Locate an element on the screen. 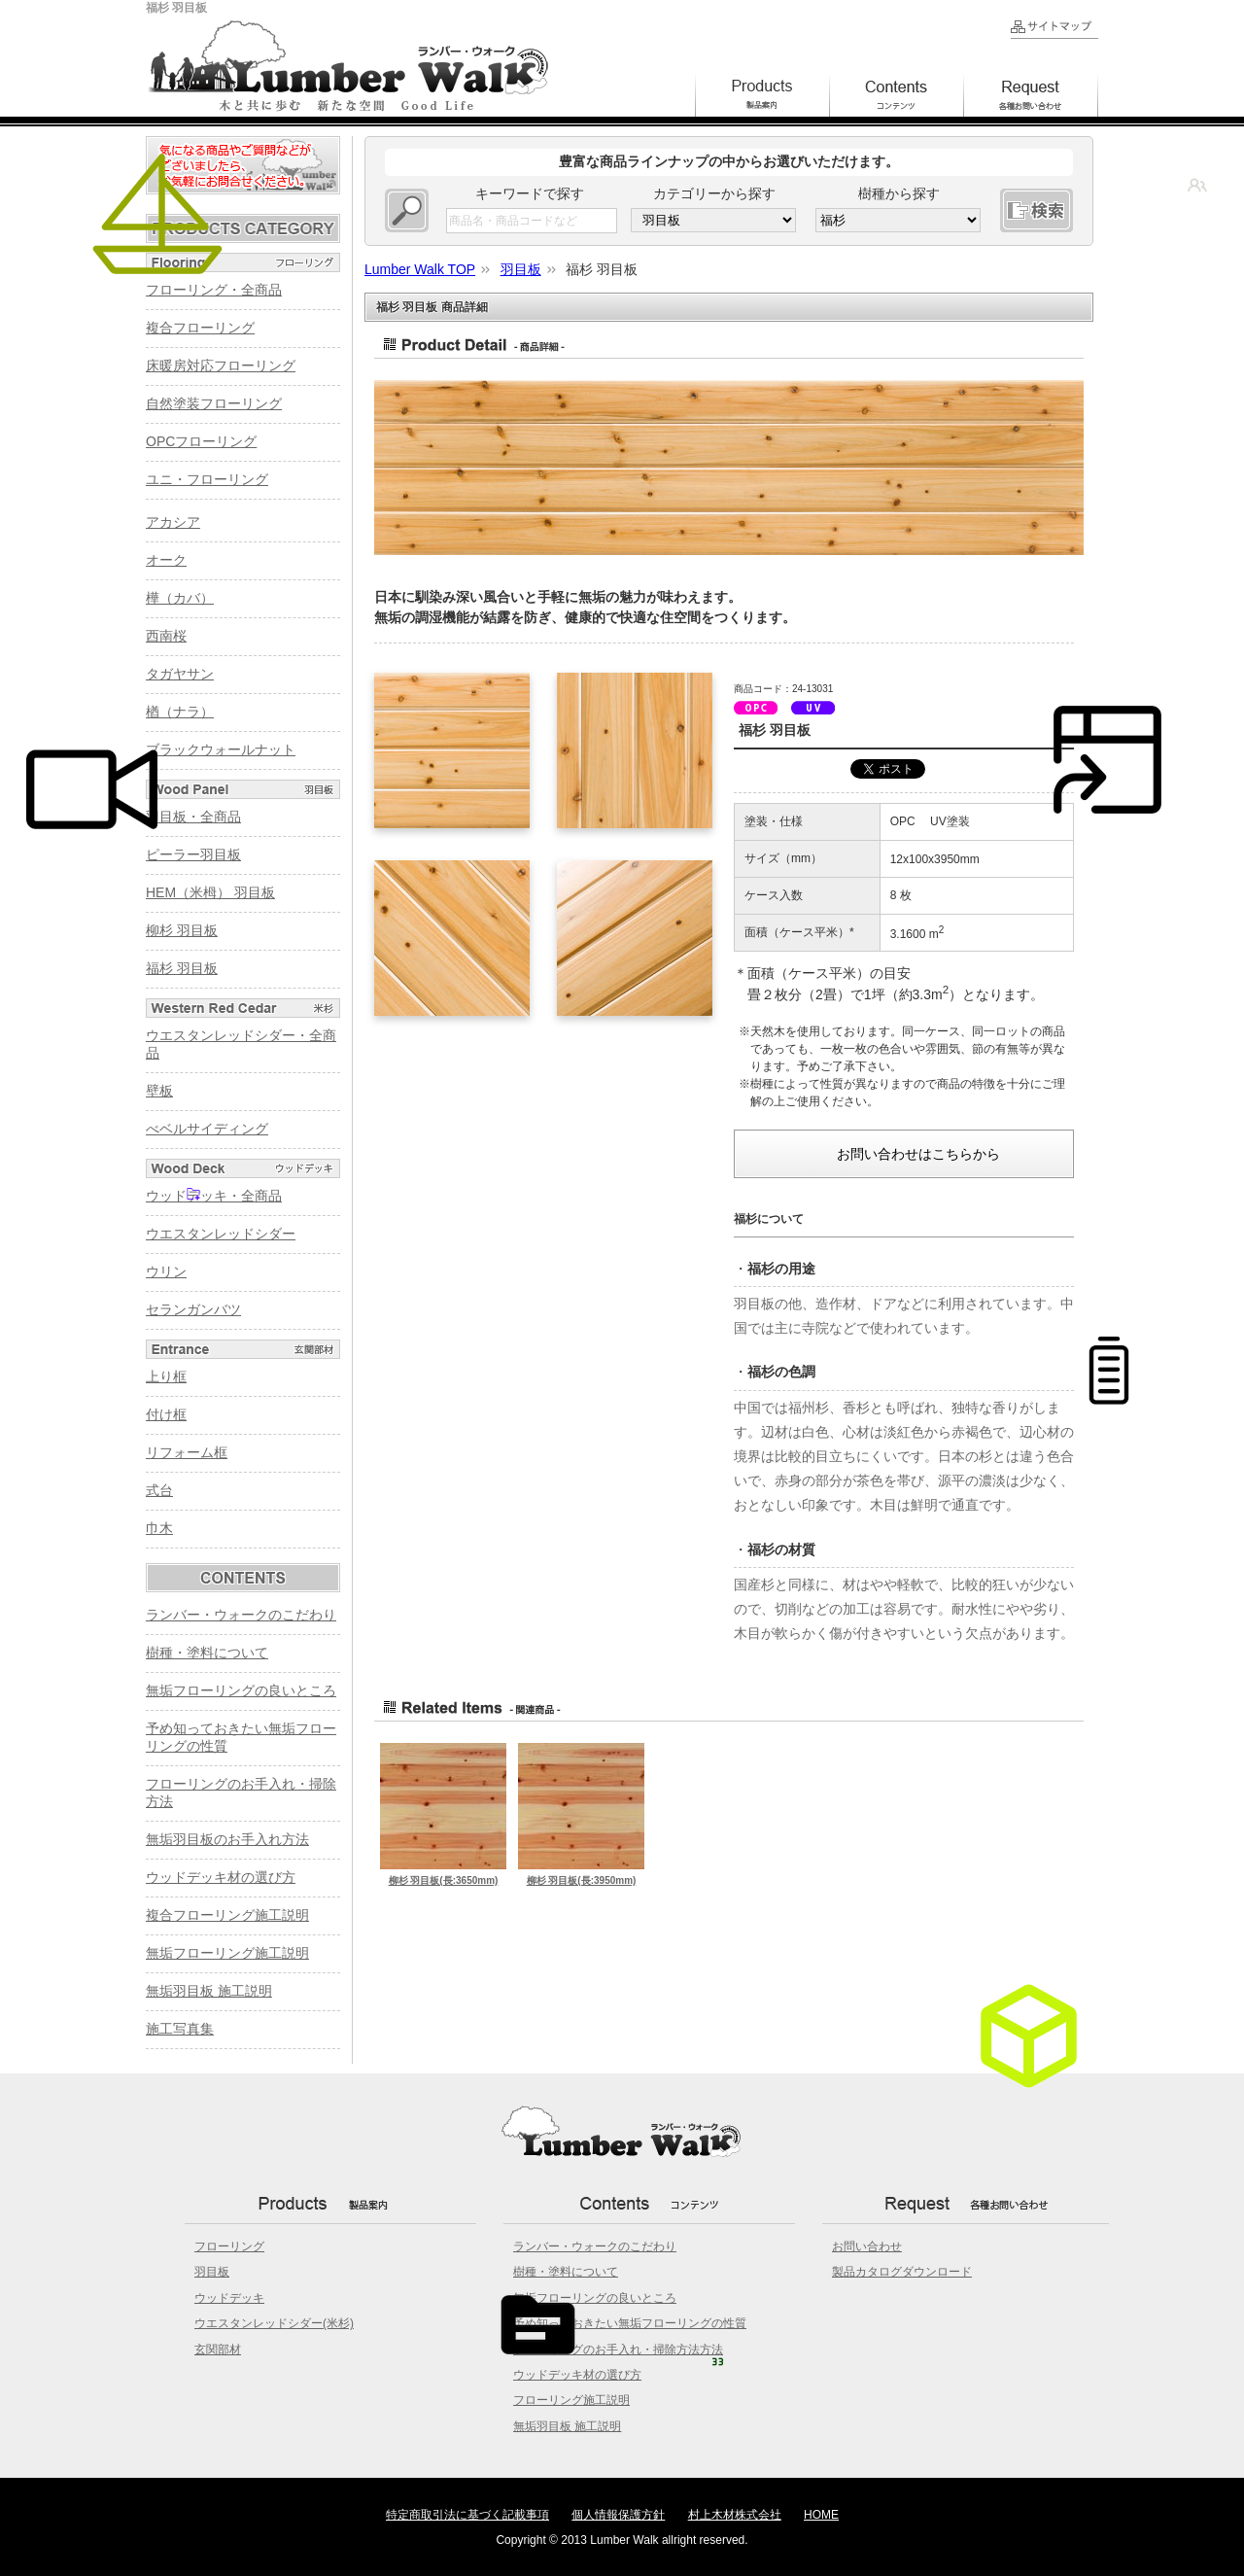 This screenshot has width=1244, height=2576. start a video call is located at coordinates (91, 790).